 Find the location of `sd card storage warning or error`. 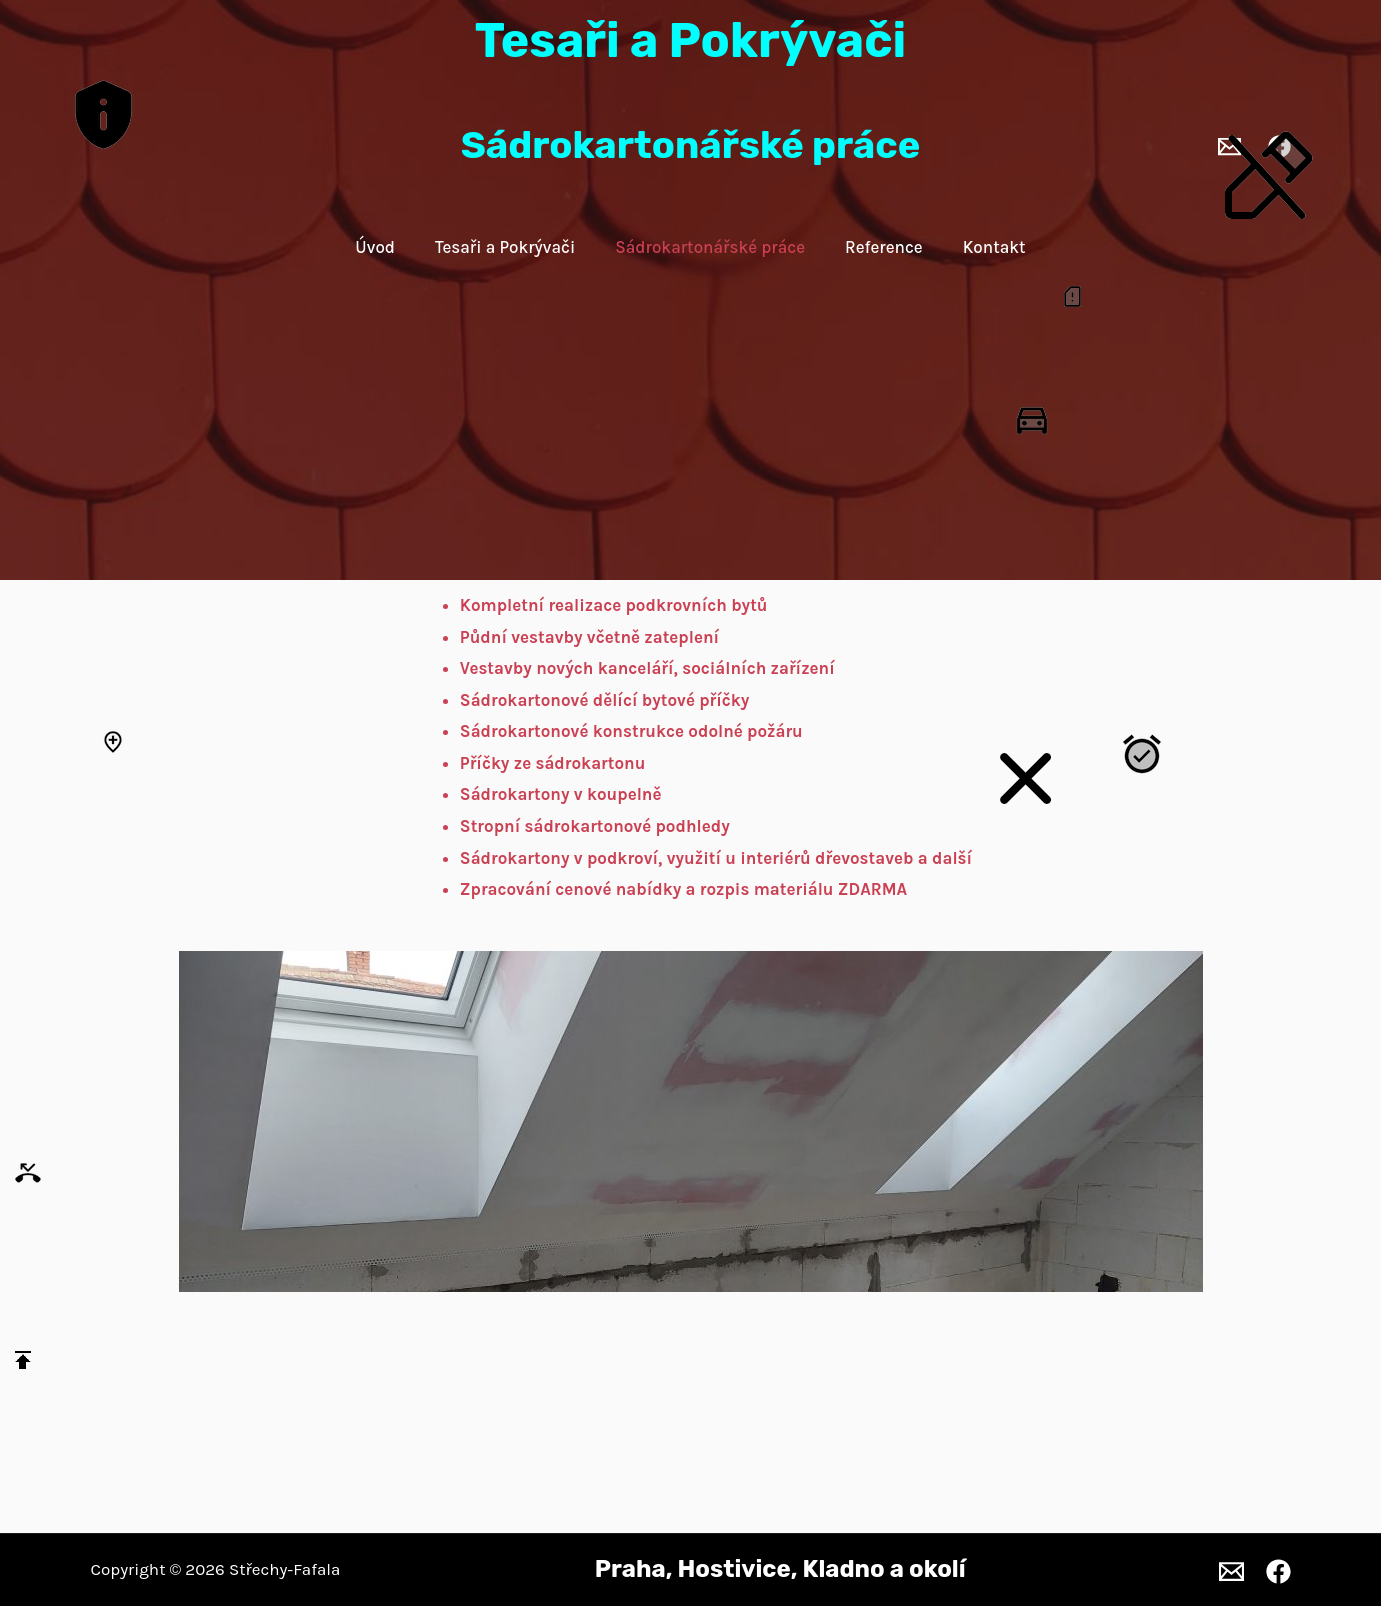

sd card storage warning or error is located at coordinates (1072, 296).